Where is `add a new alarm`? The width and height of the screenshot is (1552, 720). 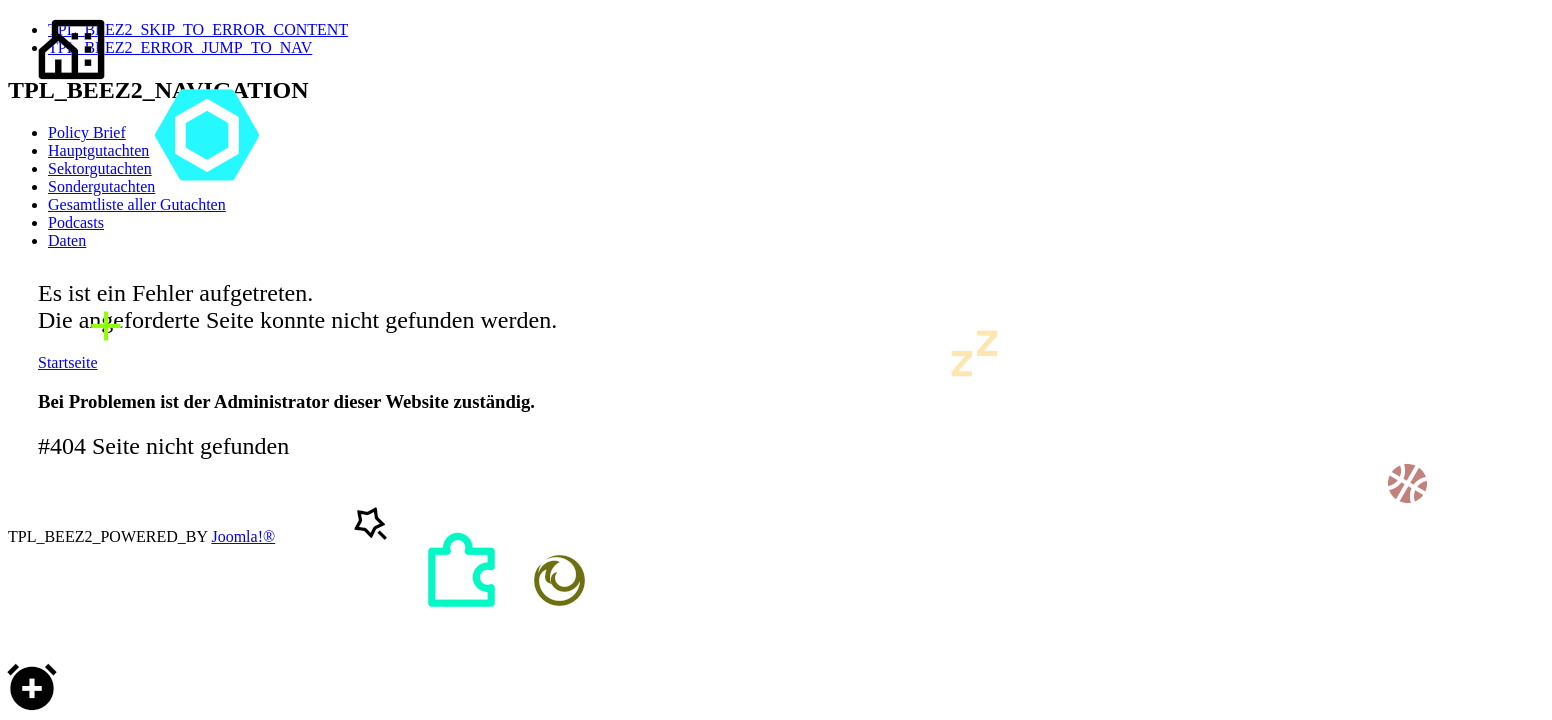 add a new alarm is located at coordinates (32, 686).